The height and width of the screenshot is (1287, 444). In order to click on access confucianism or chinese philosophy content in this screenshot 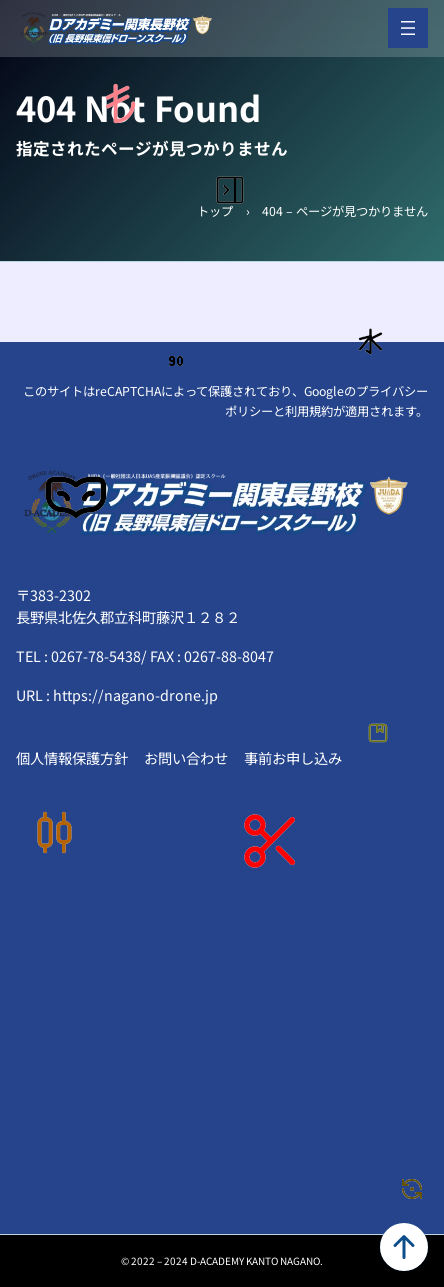, I will do `click(370, 341)`.